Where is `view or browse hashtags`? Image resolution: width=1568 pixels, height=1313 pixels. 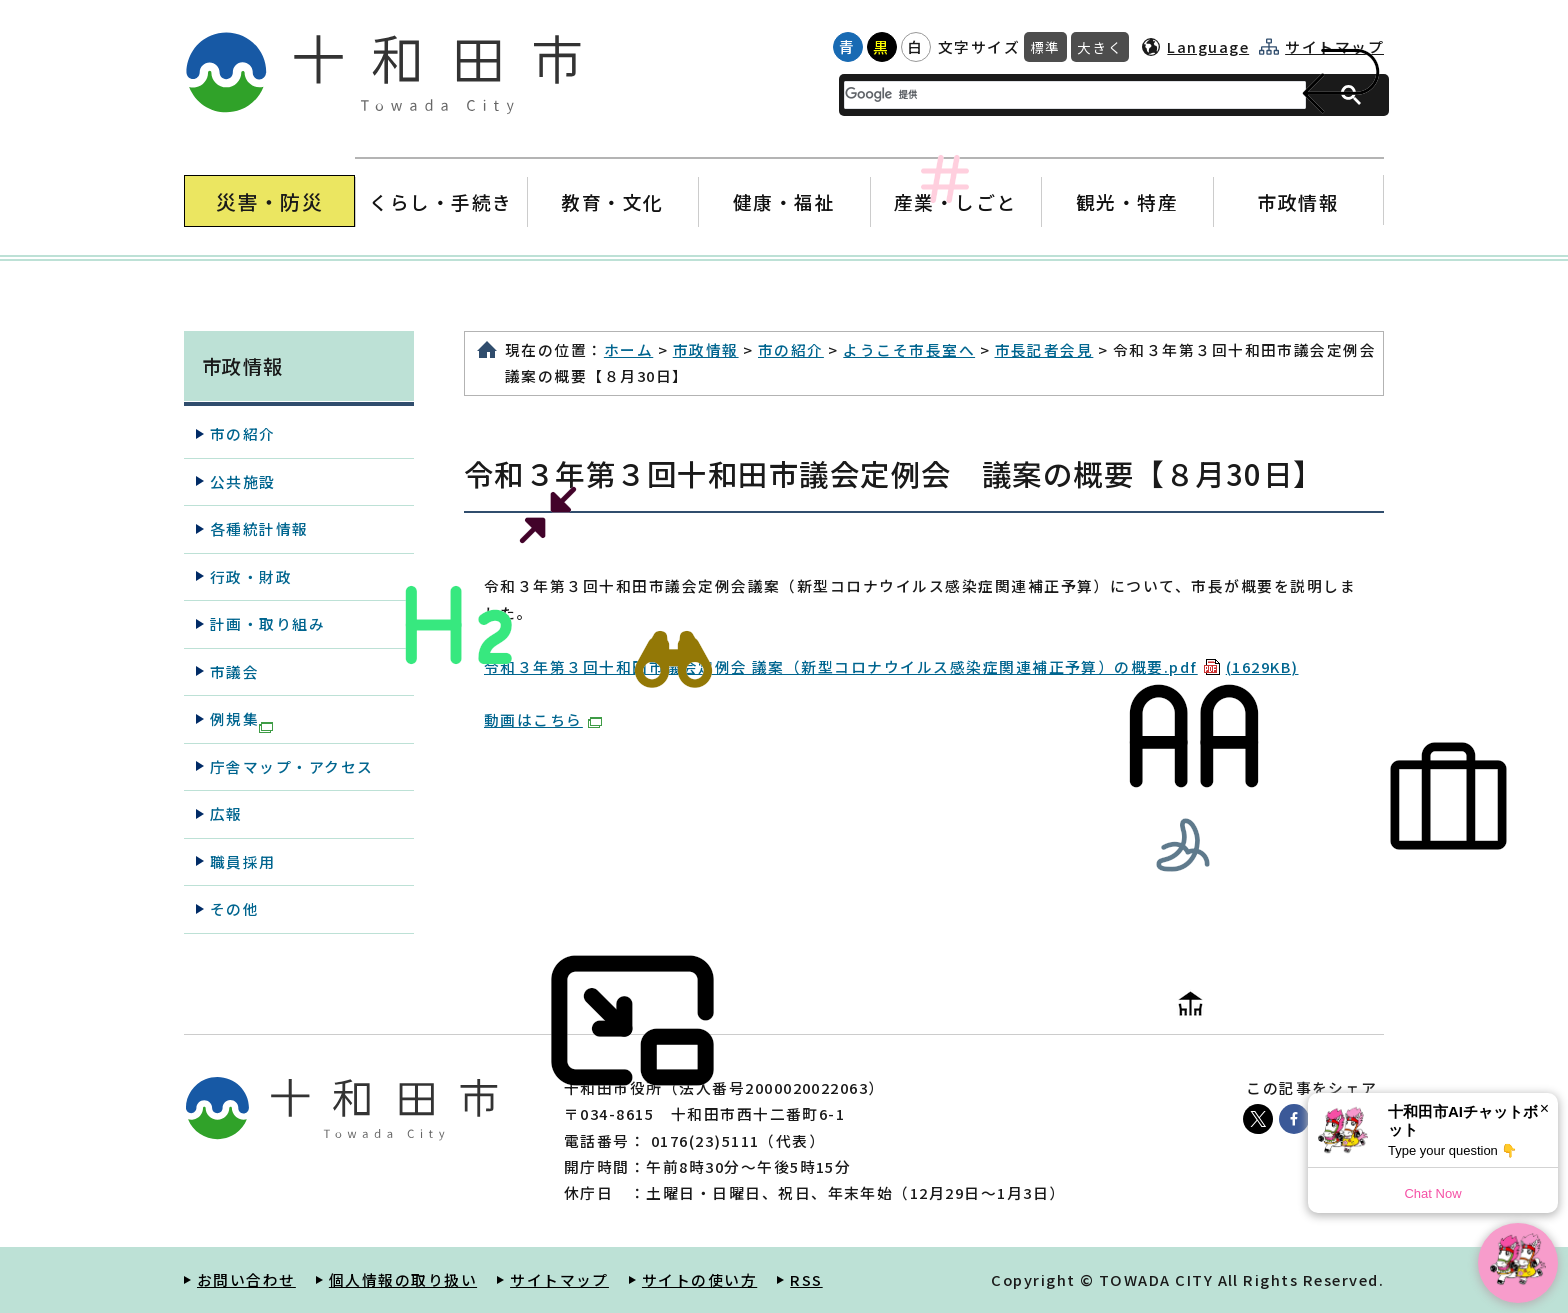
view or browse hashtags is located at coordinates (945, 179).